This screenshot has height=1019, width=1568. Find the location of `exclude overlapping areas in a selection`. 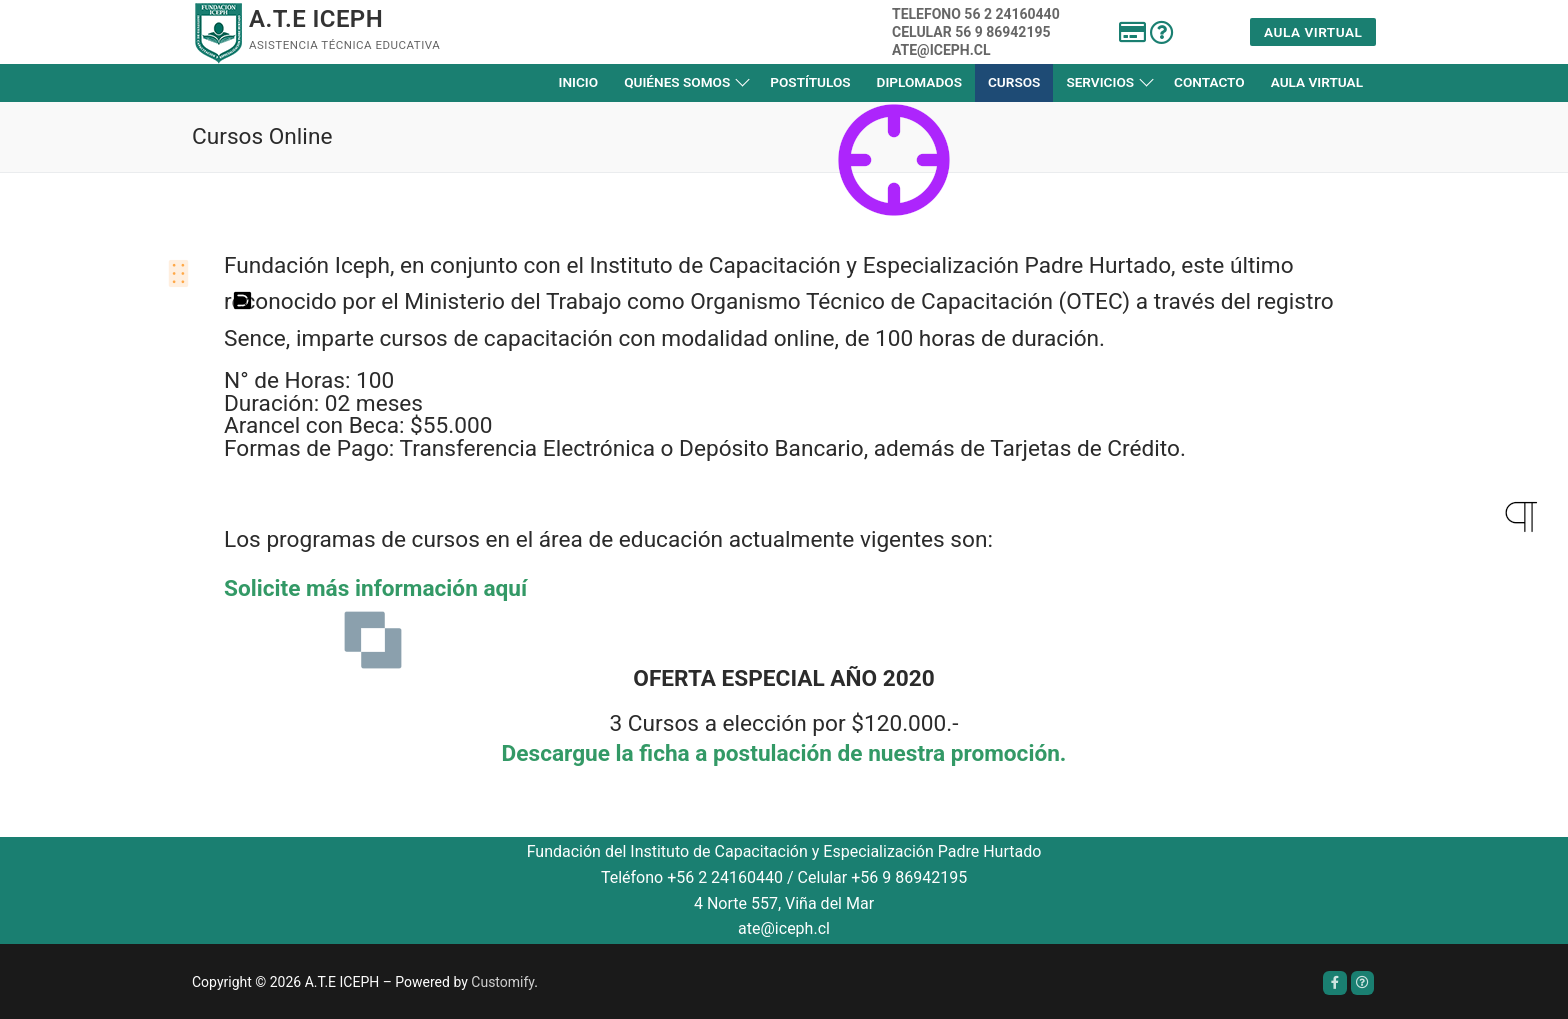

exclude overlapping areas in a selection is located at coordinates (373, 640).